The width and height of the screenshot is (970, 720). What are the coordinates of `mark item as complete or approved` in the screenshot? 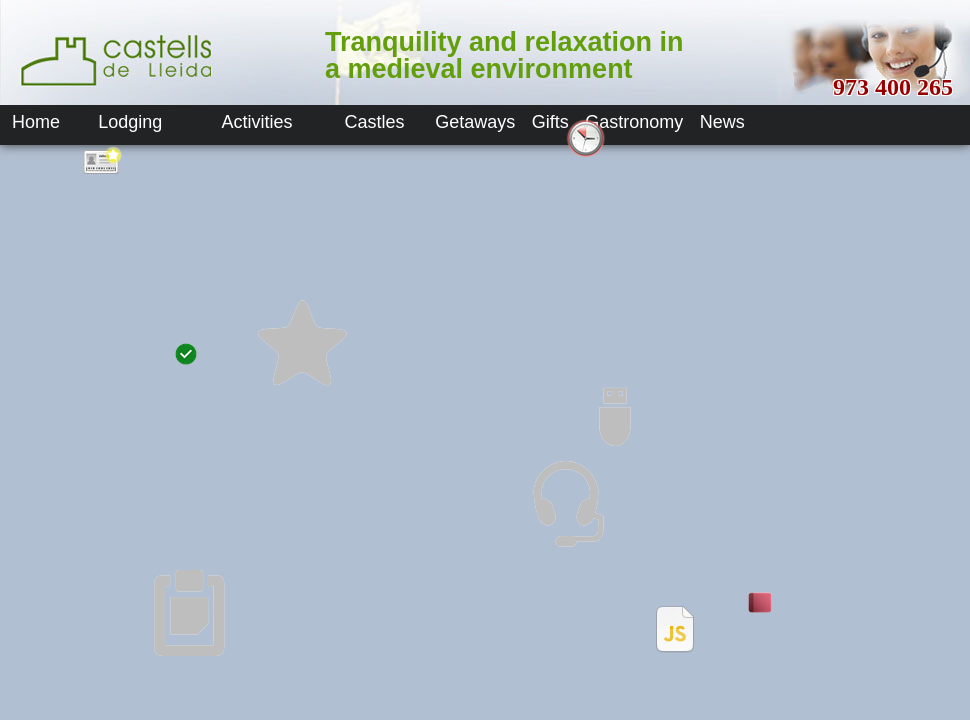 It's located at (186, 354).